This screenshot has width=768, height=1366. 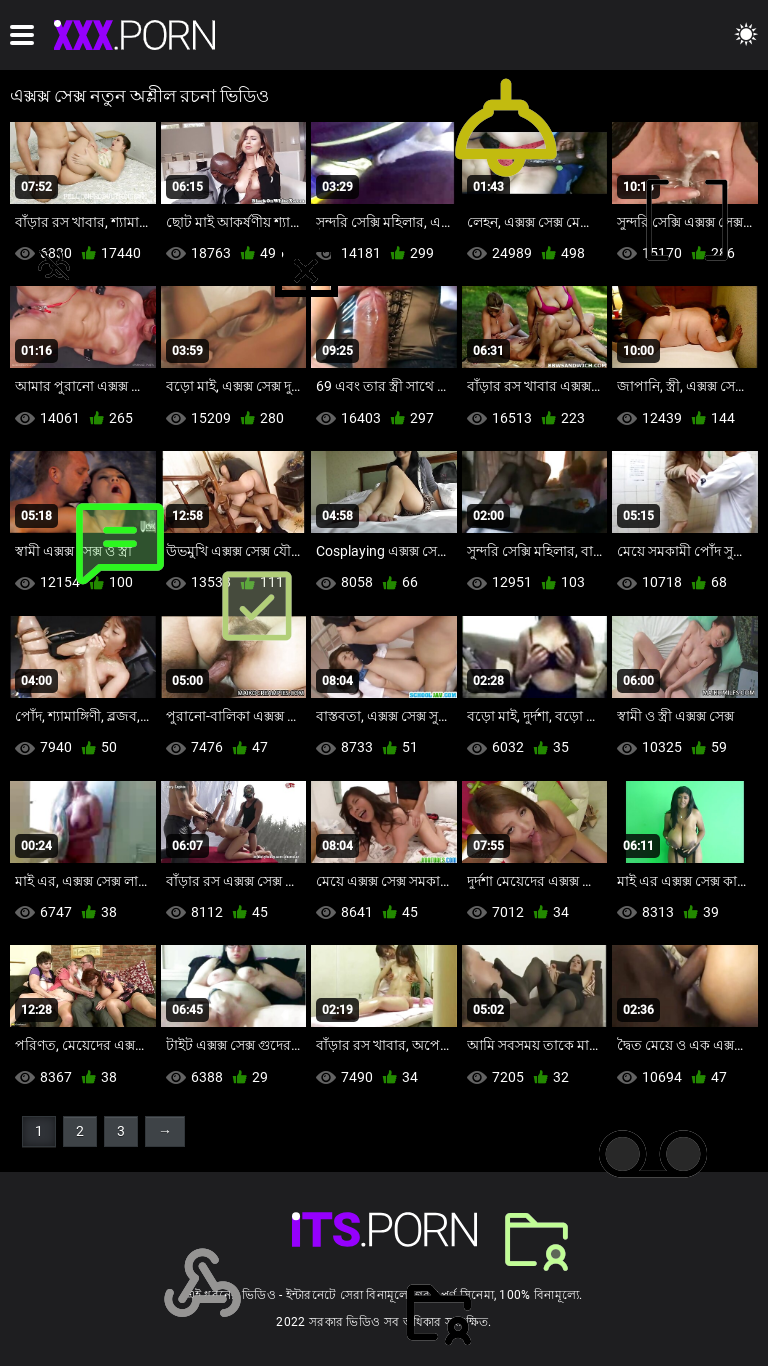 What do you see at coordinates (202, 1286) in the screenshot?
I see `configure webhook integrations` at bounding box center [202, 1286].